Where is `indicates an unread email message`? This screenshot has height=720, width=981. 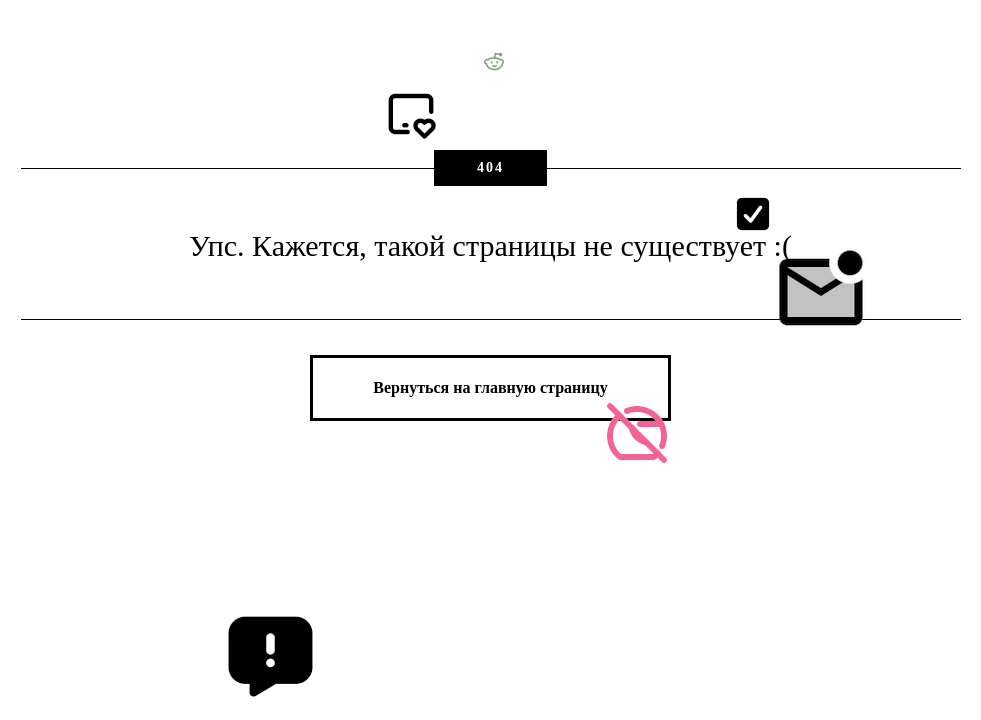
indicates an unread email message is located at coordinates (821, 292).